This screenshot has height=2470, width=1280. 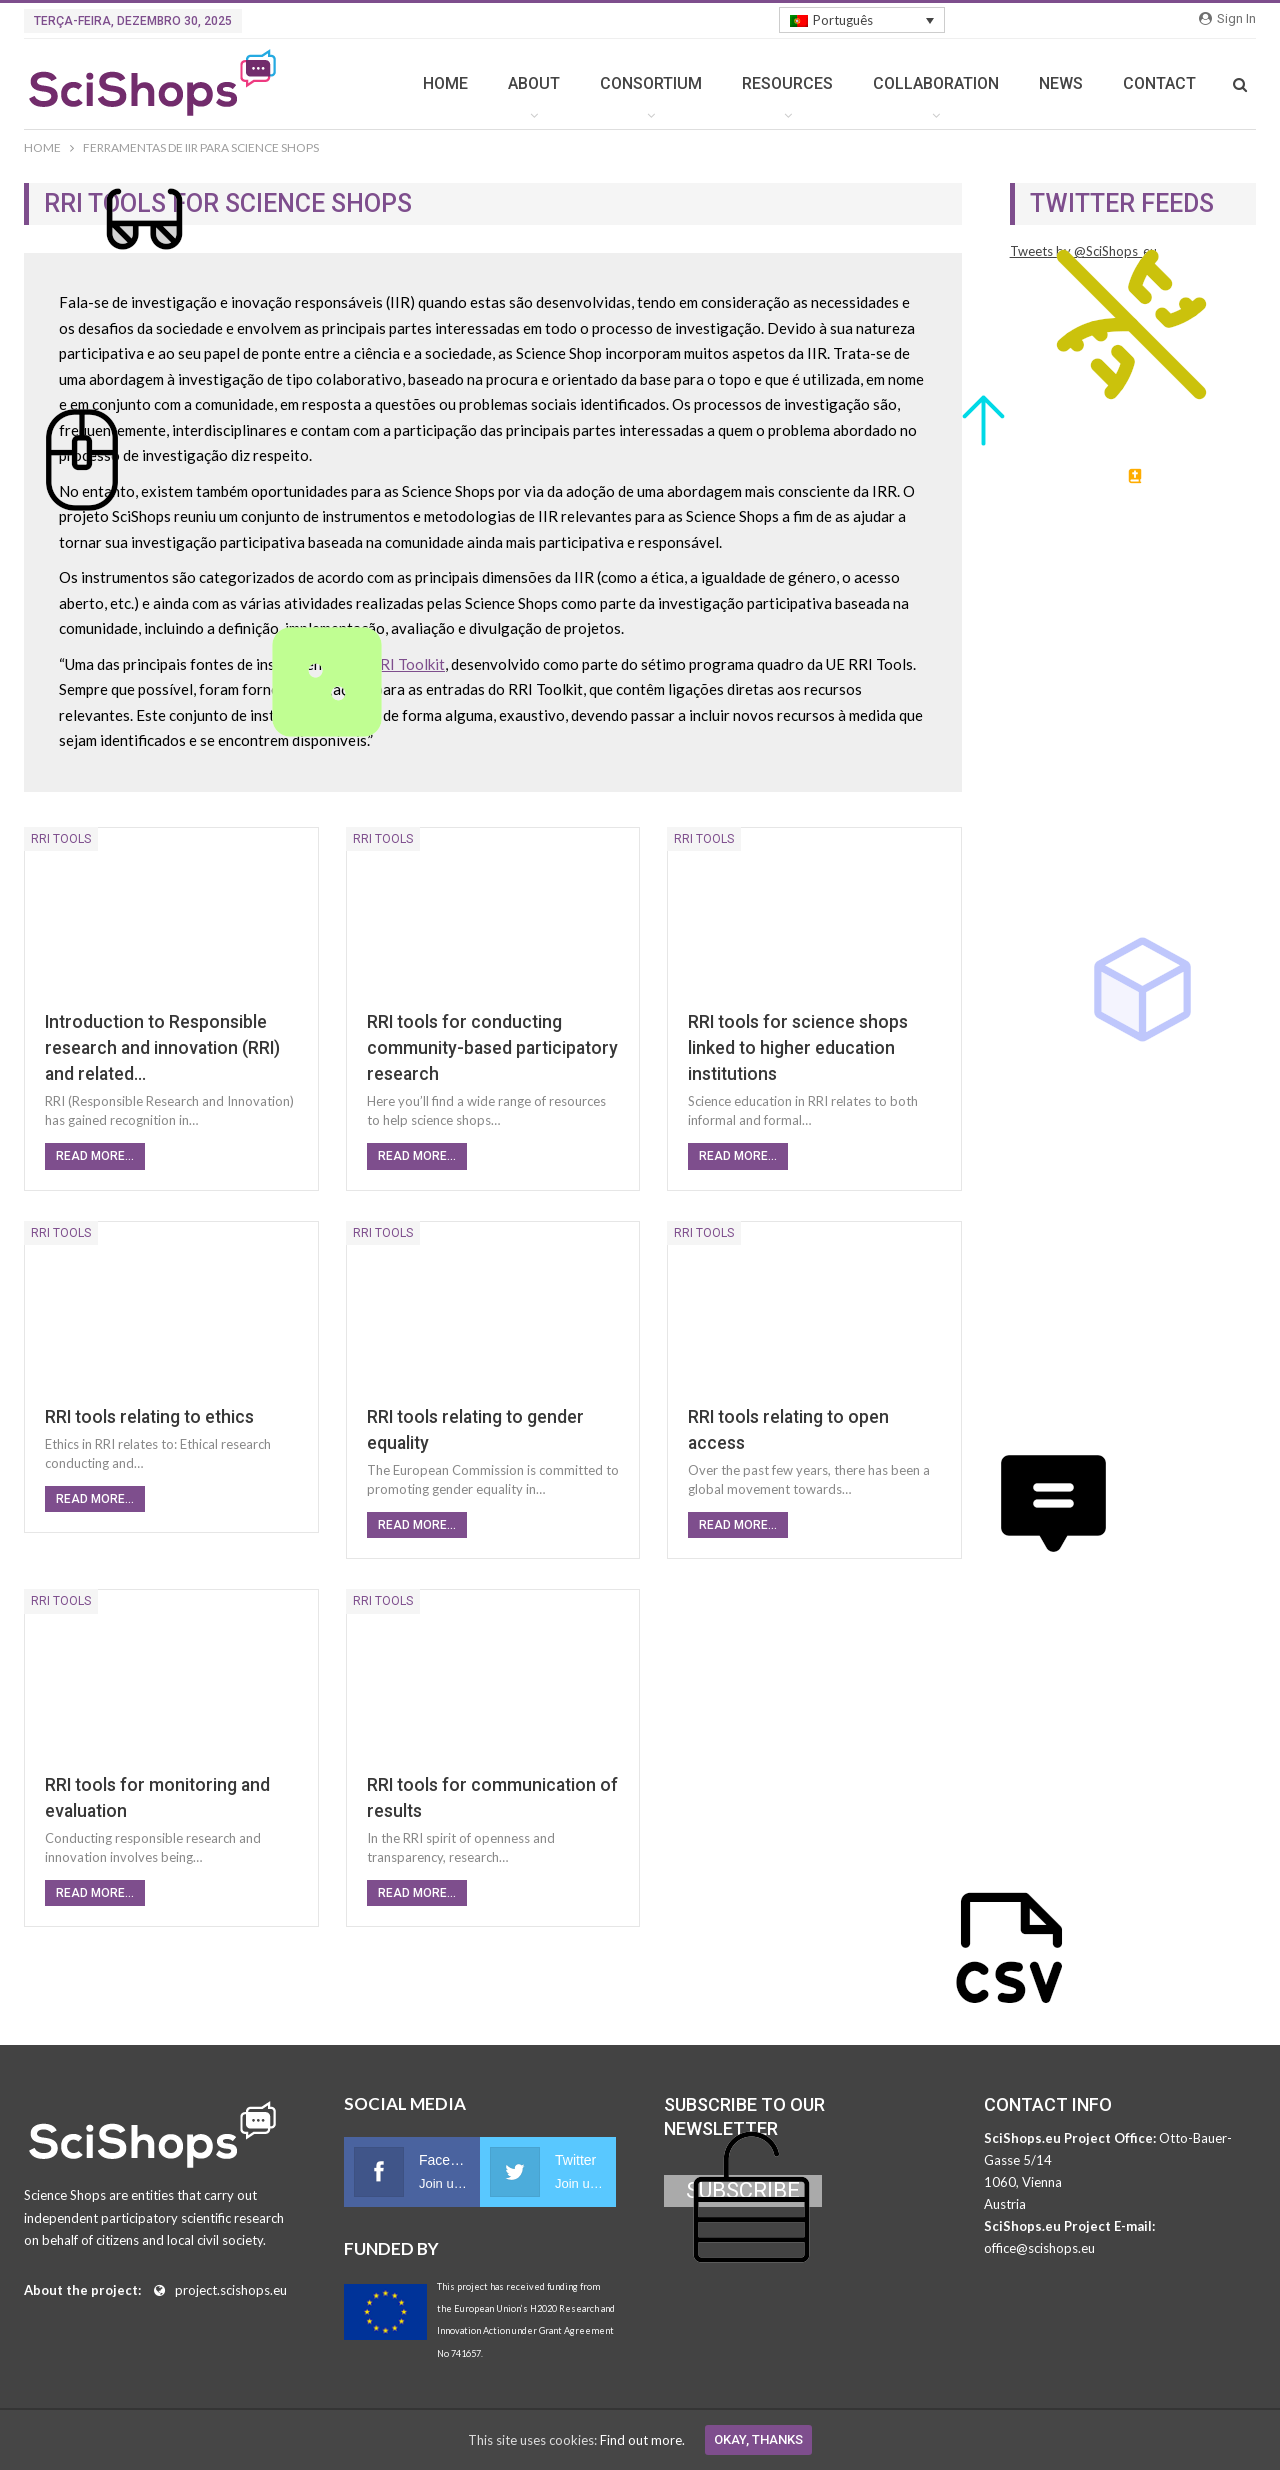 What do you see at coordinates (1135, 476) in the screenshot?
I see `access religious texts or scripture` at bounding box center [1135, 476].